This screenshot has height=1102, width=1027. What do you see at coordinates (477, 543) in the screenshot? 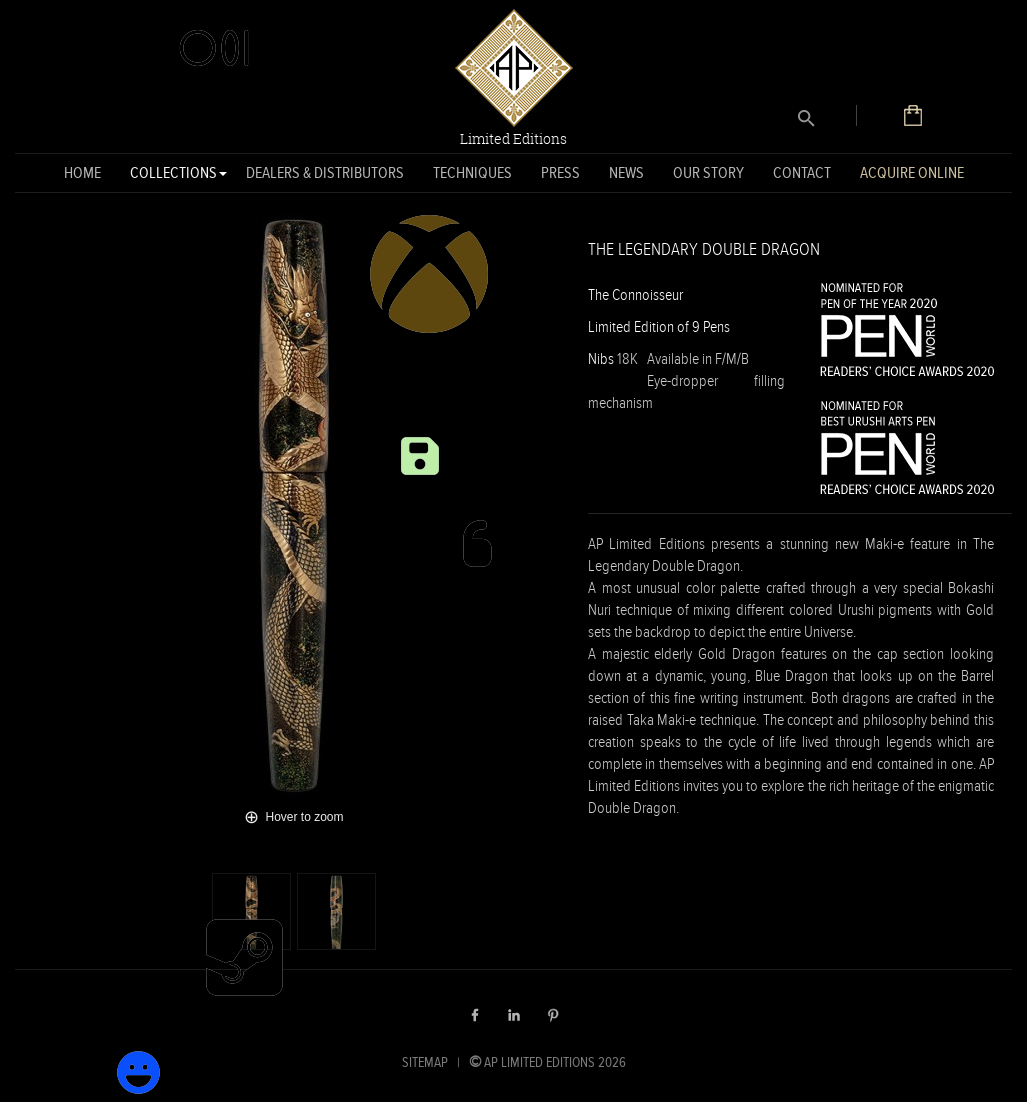
I see `insert a left single quotation mark` at bounding box center [477, 543].